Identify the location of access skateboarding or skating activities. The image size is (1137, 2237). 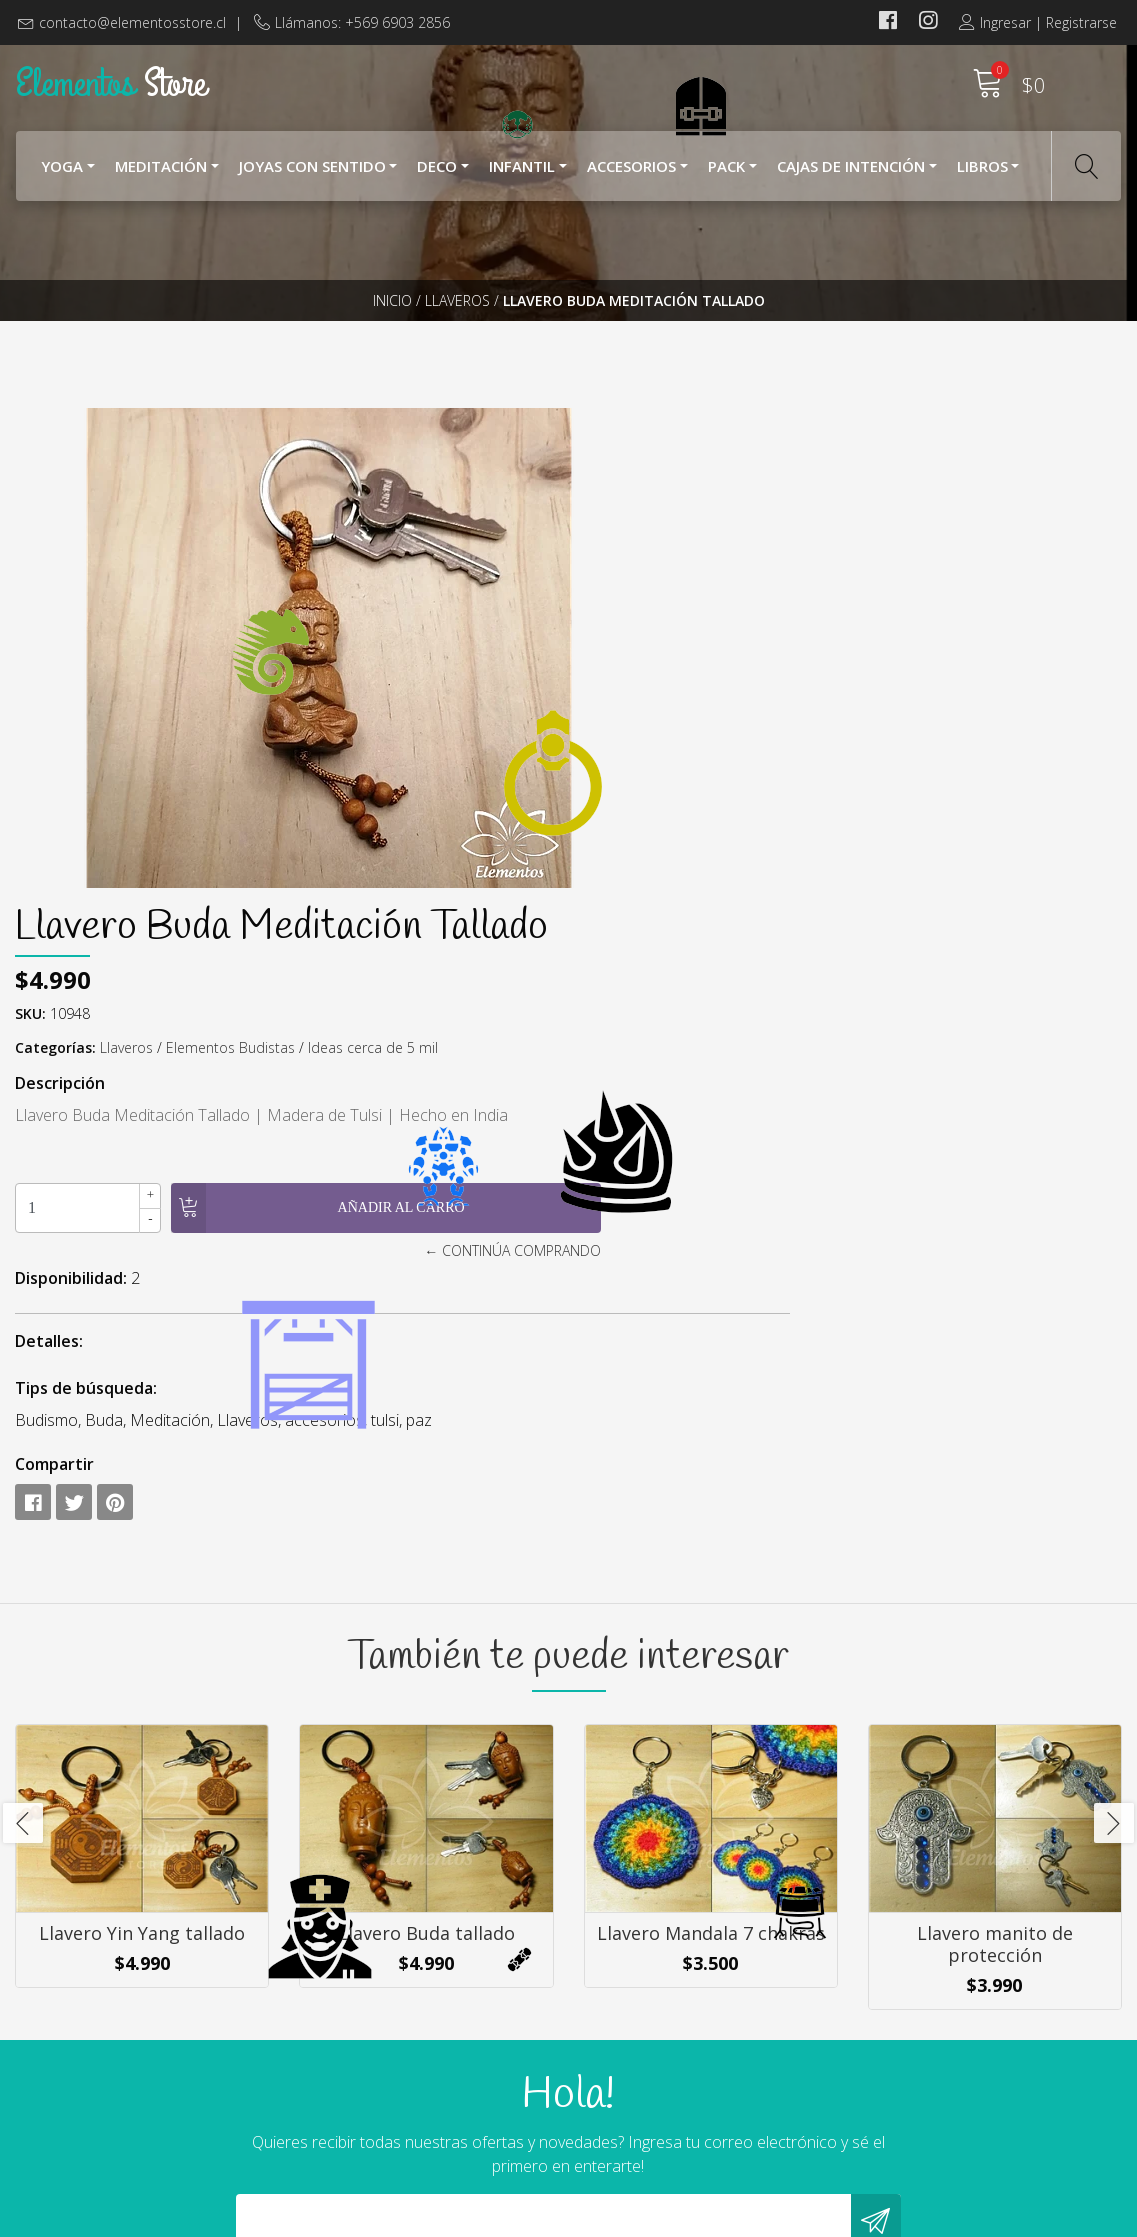
(519, 1959).